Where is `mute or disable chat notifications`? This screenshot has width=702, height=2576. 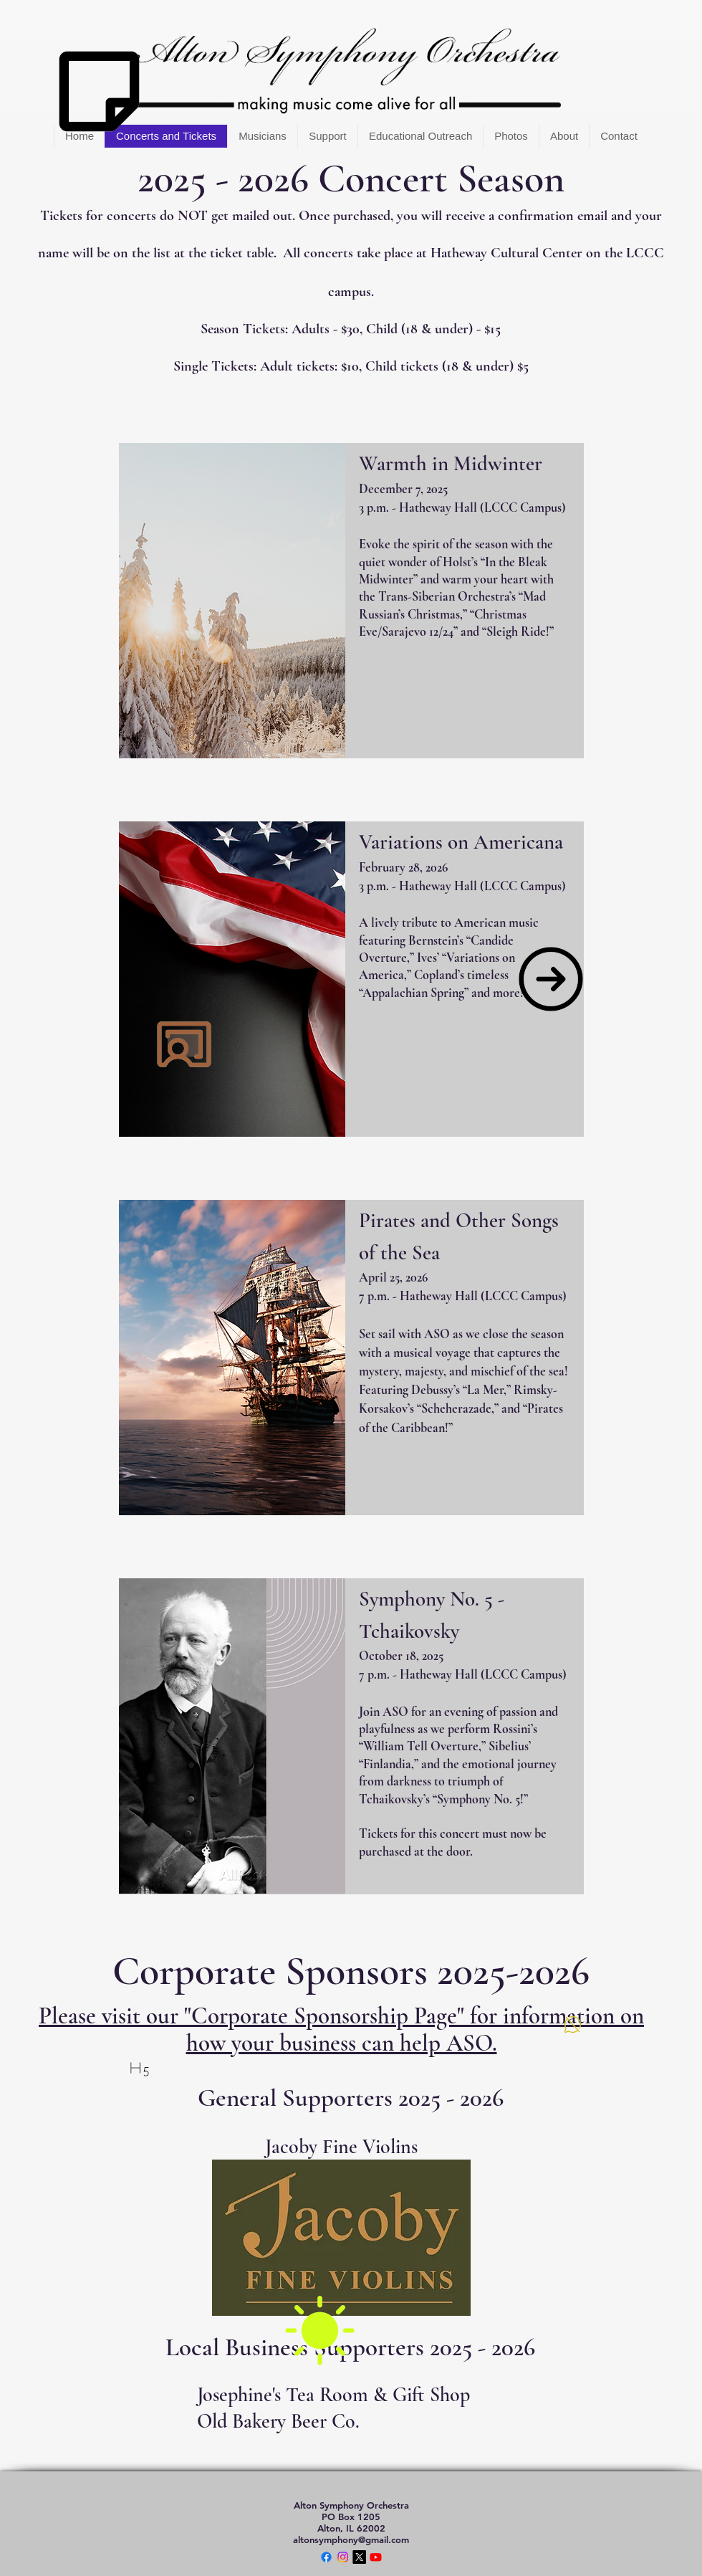 mute or disable chat notifications is located at coordinates (572, 2024).